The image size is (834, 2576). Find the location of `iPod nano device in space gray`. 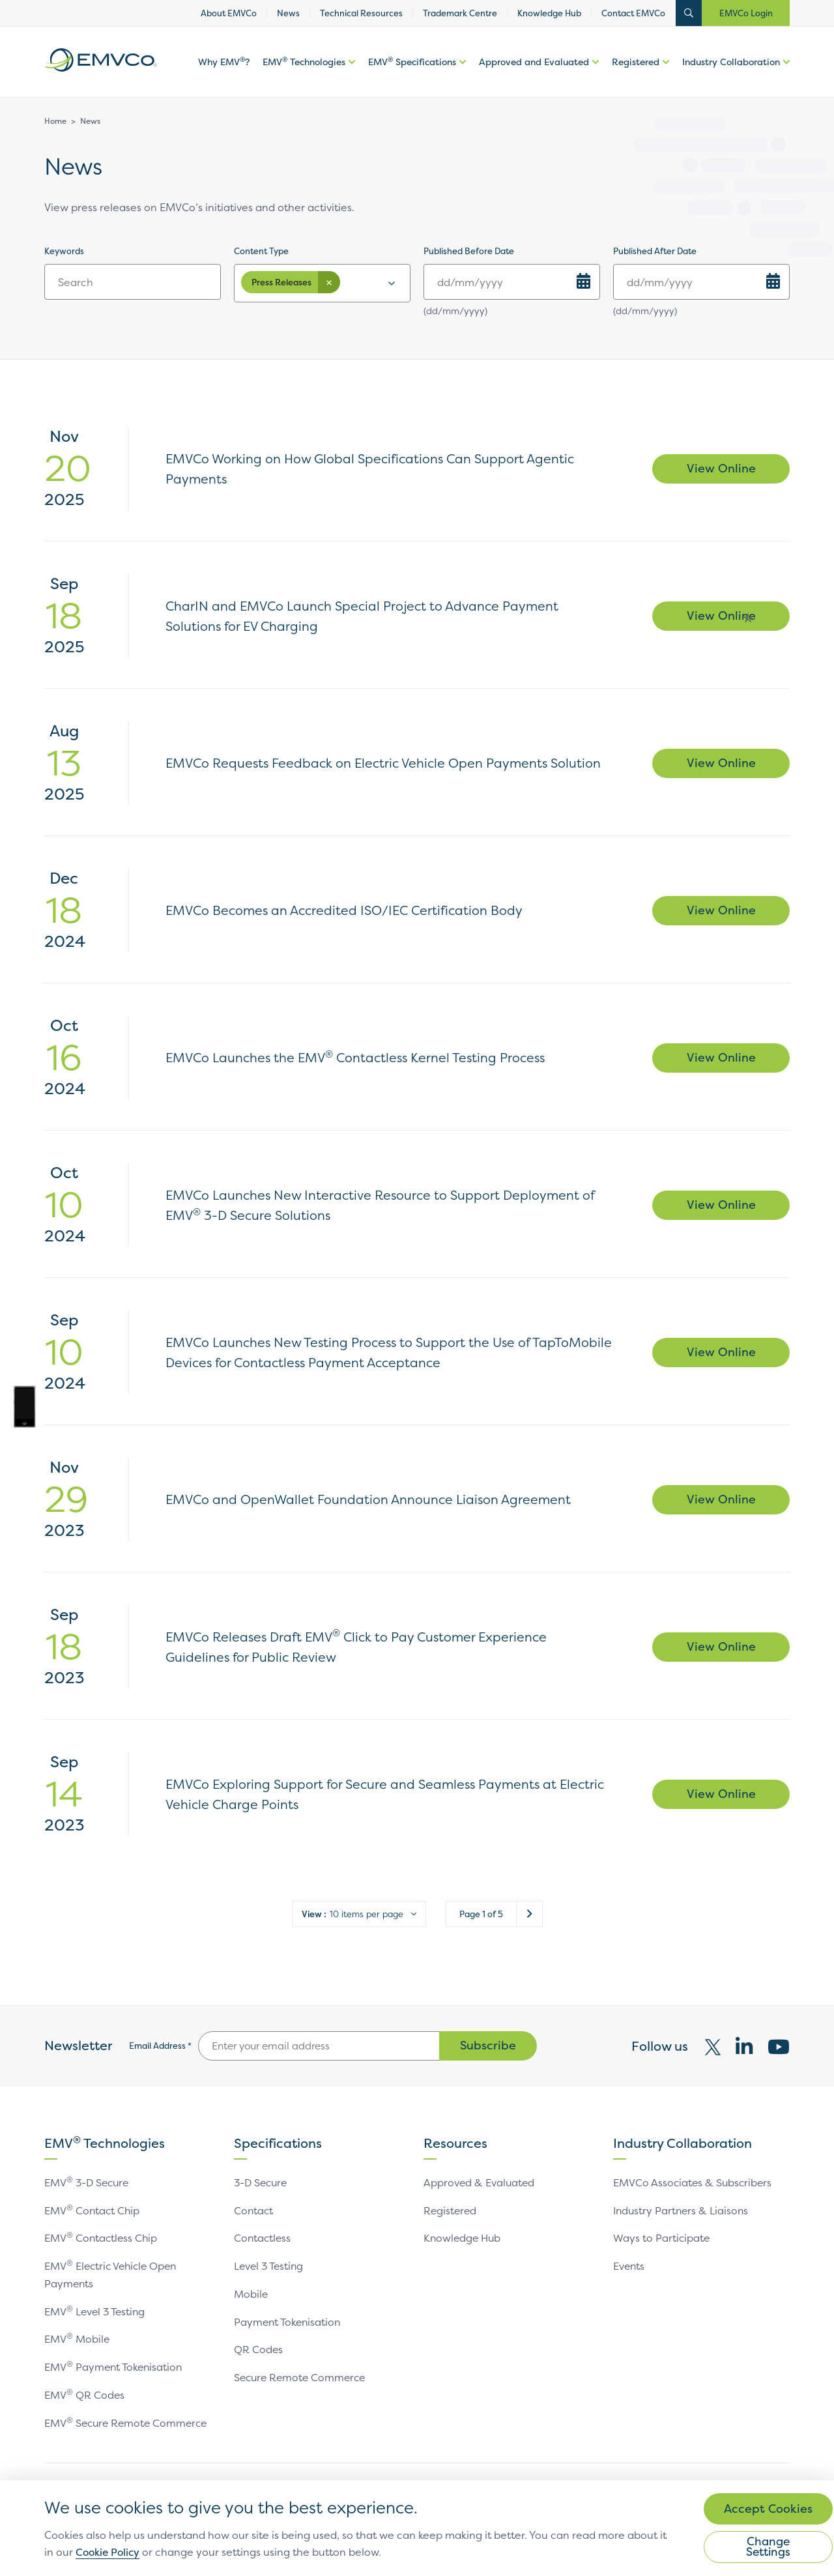

iPod nano device in space gray is located at coordinates (24, 1406).